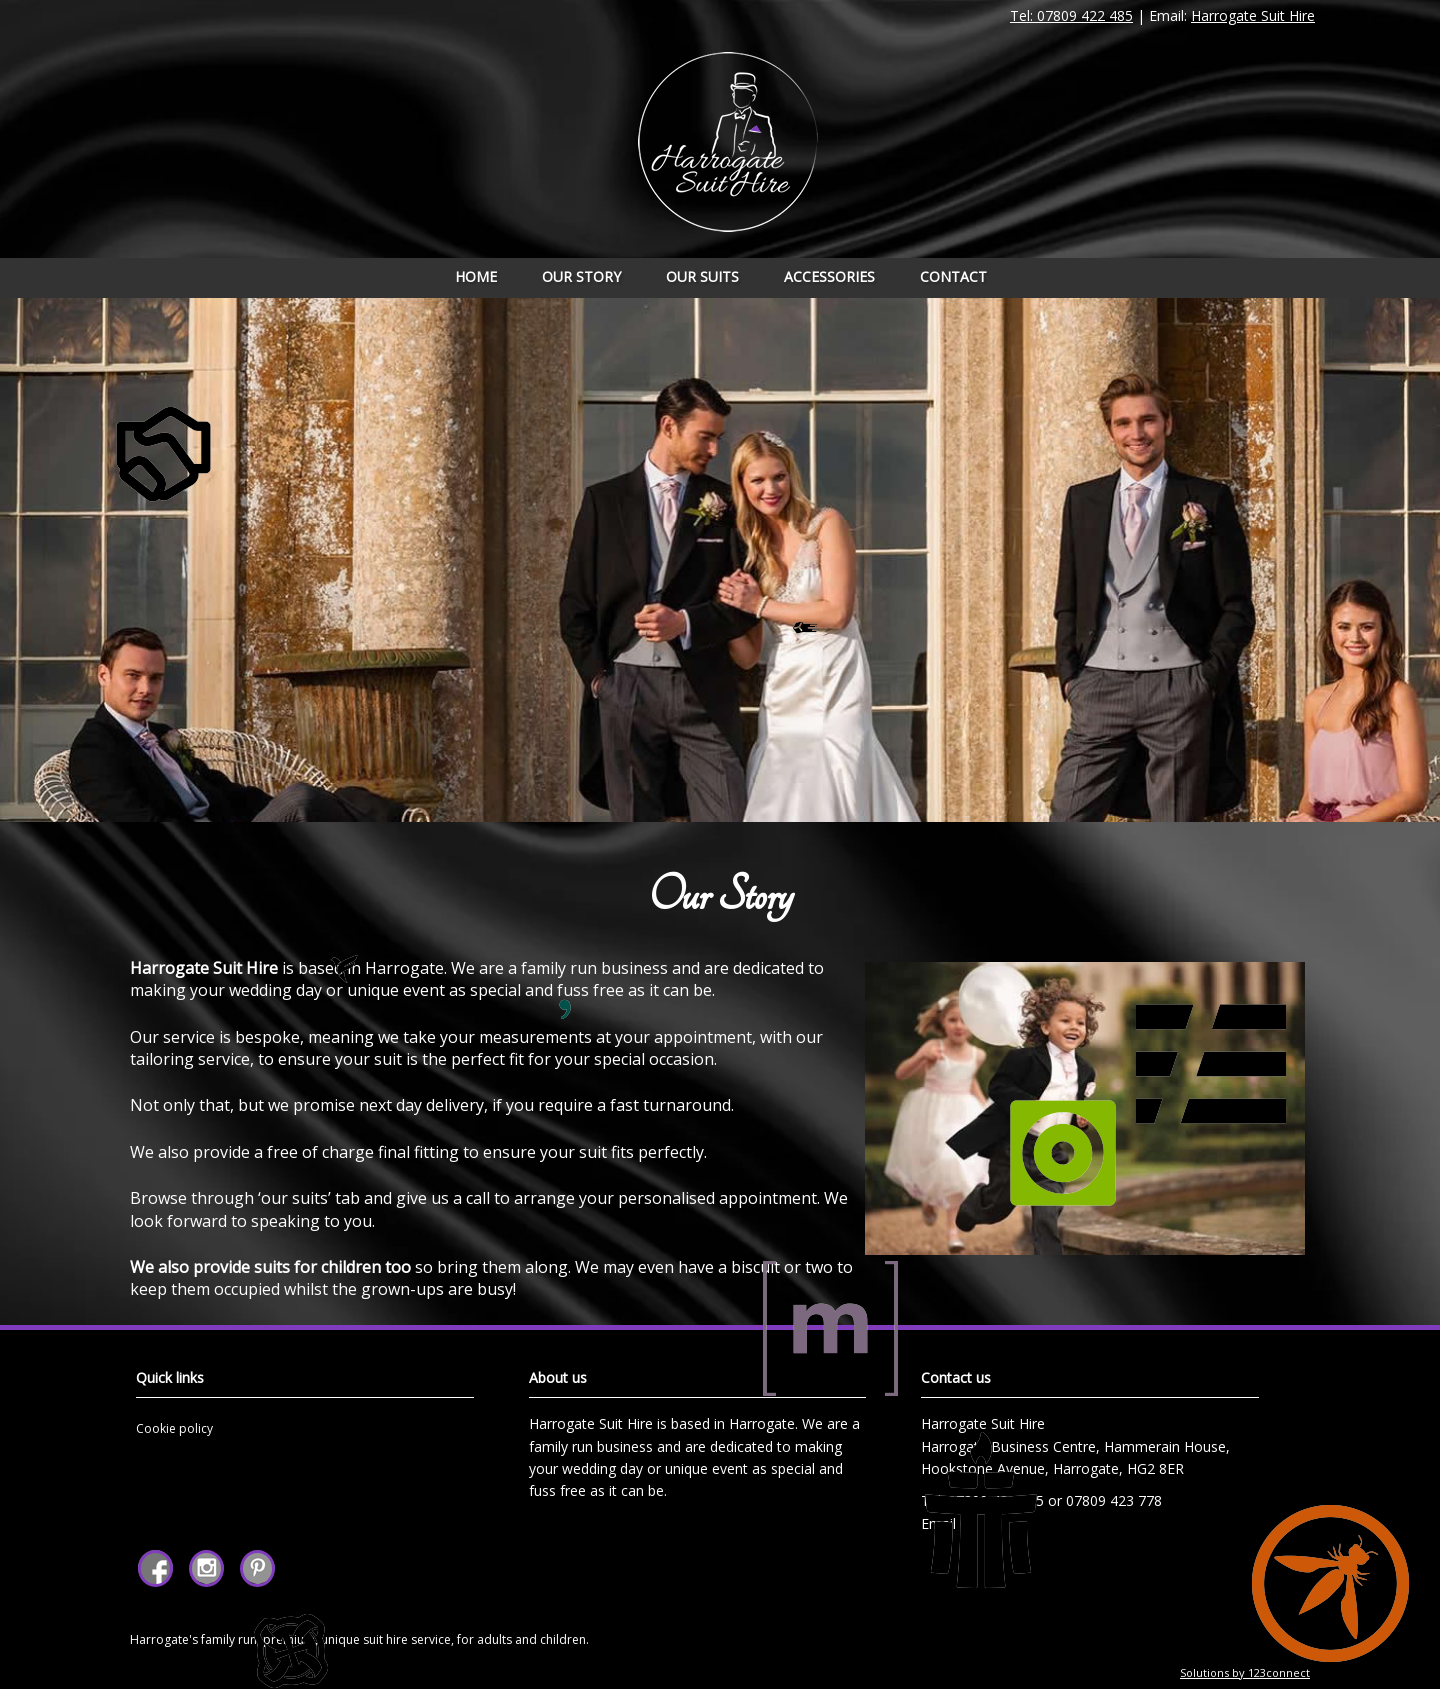 The image size is (1440, 1689). Describe the element at coordinates (981, 1510) in the screenshot. I see `visit Red Candle Games website or store page` at that location.